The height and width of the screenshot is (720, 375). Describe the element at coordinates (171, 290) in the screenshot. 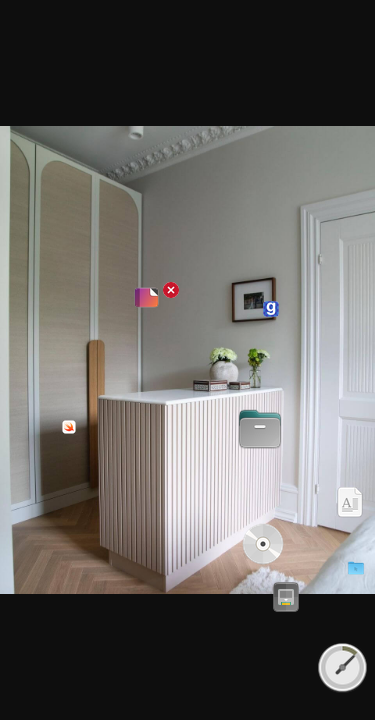

I see `cancel the current action or operation` at that location.